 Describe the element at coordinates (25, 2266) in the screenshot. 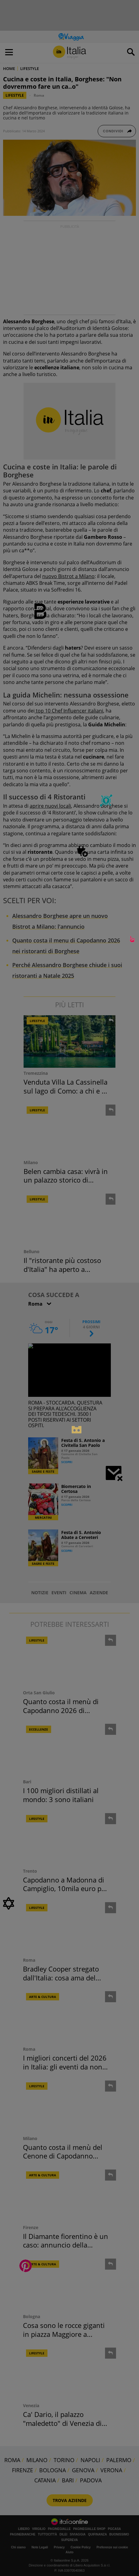

I see `open Pinterest app` at that location.